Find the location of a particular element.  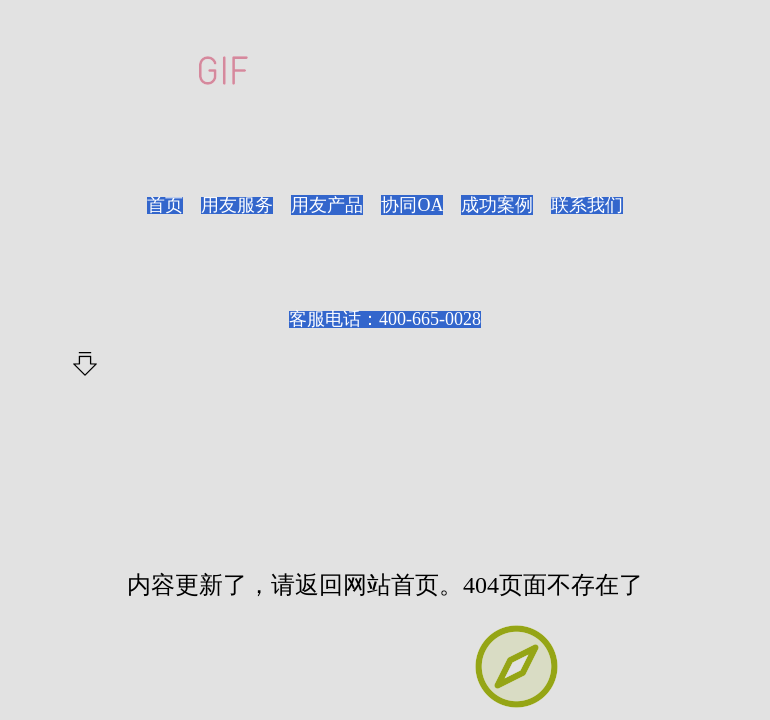

download a file or content is located at coordinates (85, 363).